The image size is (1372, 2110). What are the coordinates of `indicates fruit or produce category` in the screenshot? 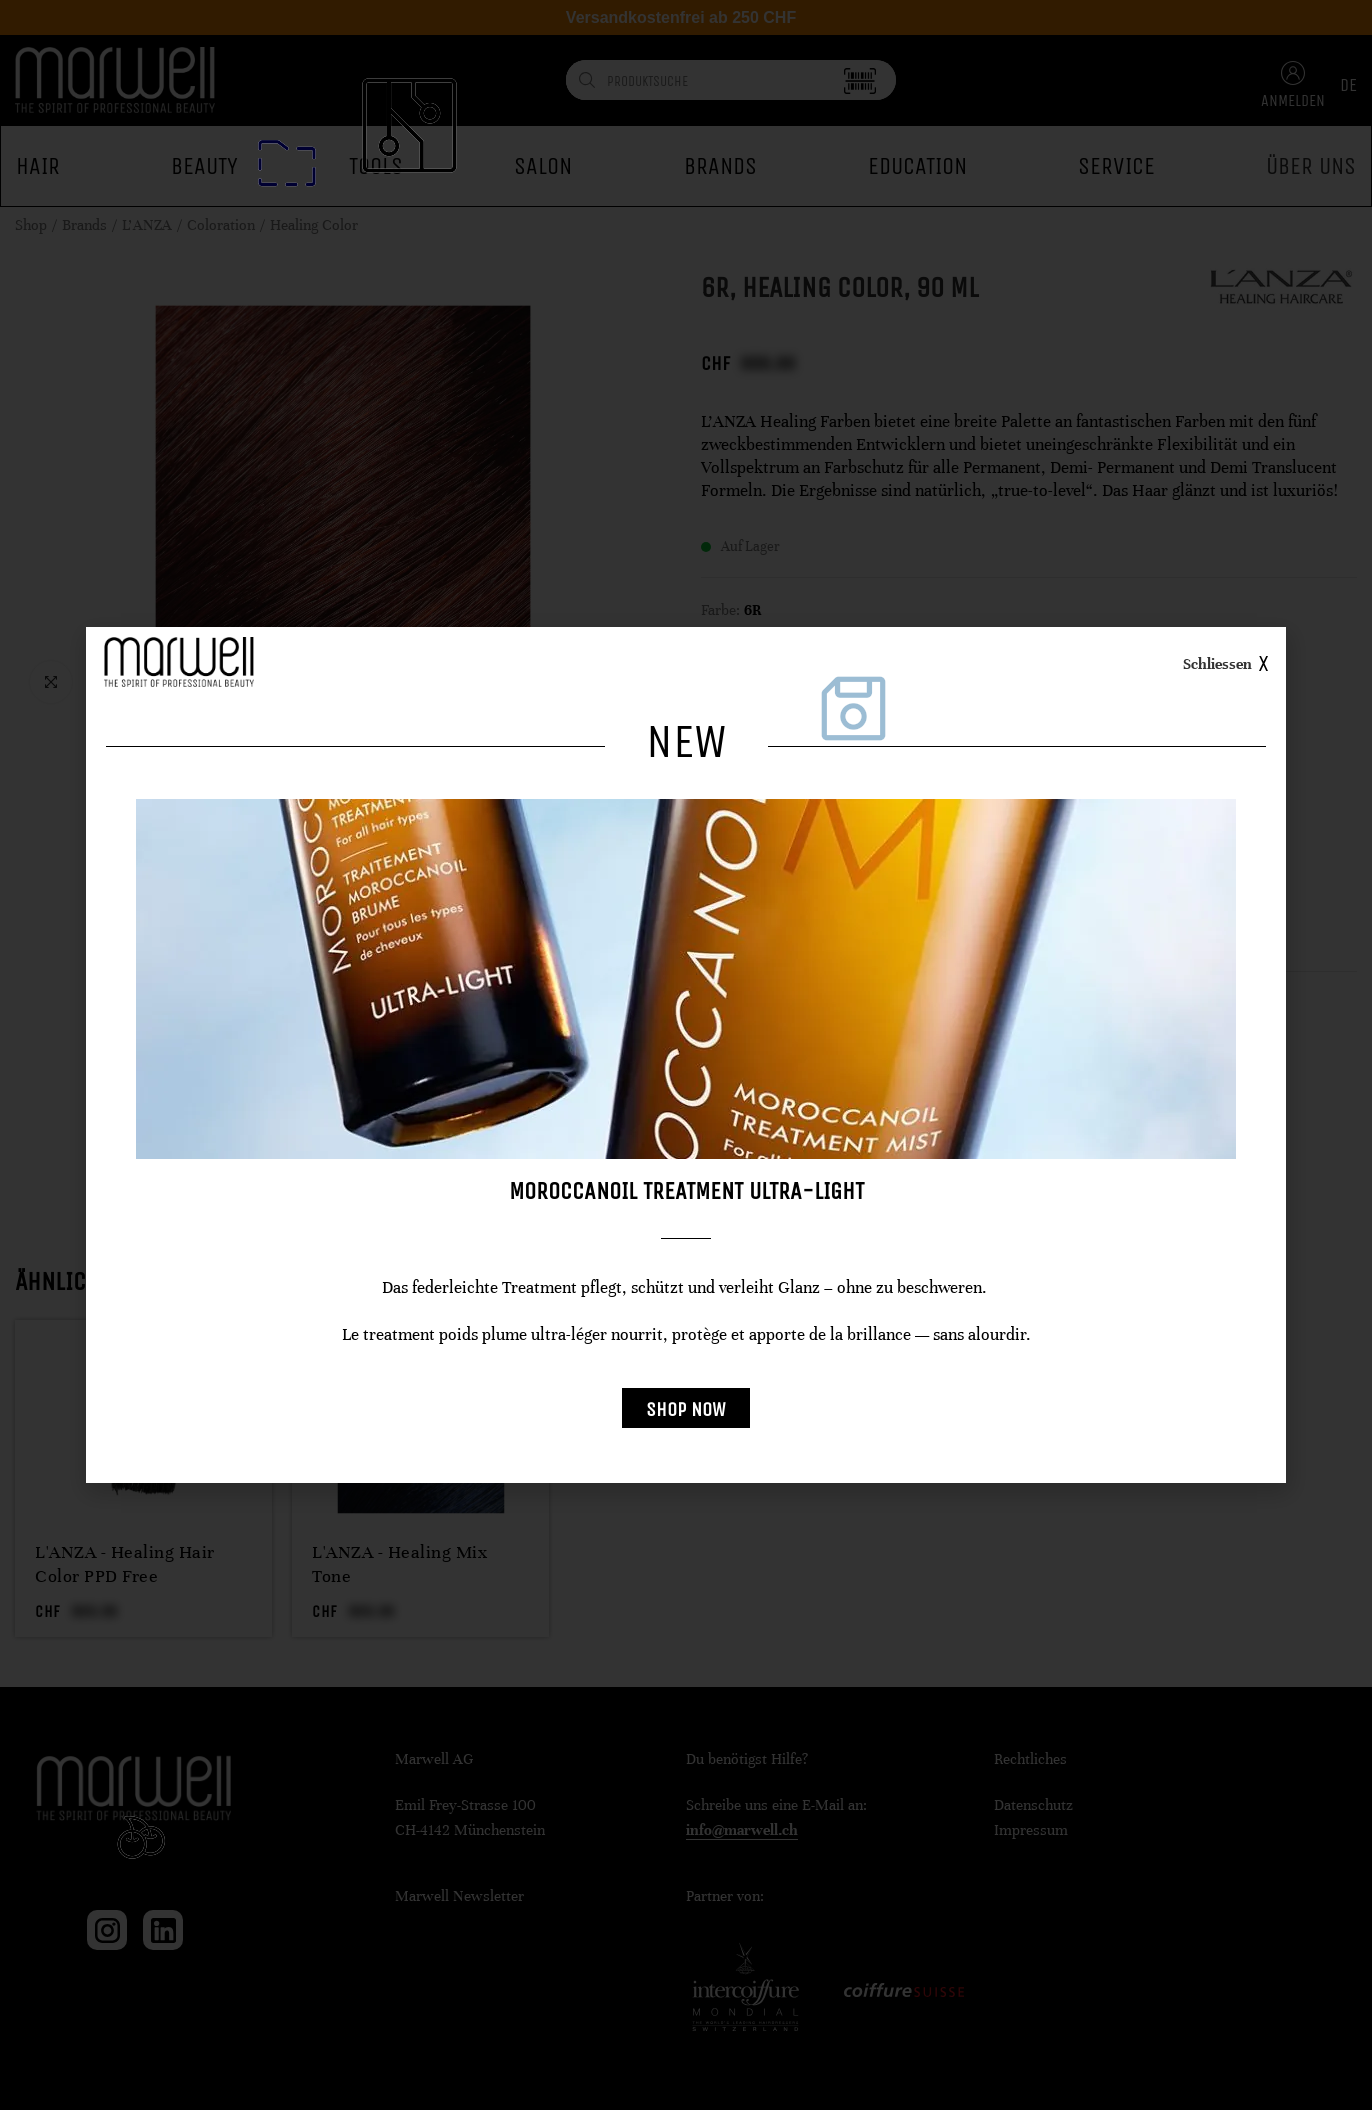 It's located at (140, 1837).